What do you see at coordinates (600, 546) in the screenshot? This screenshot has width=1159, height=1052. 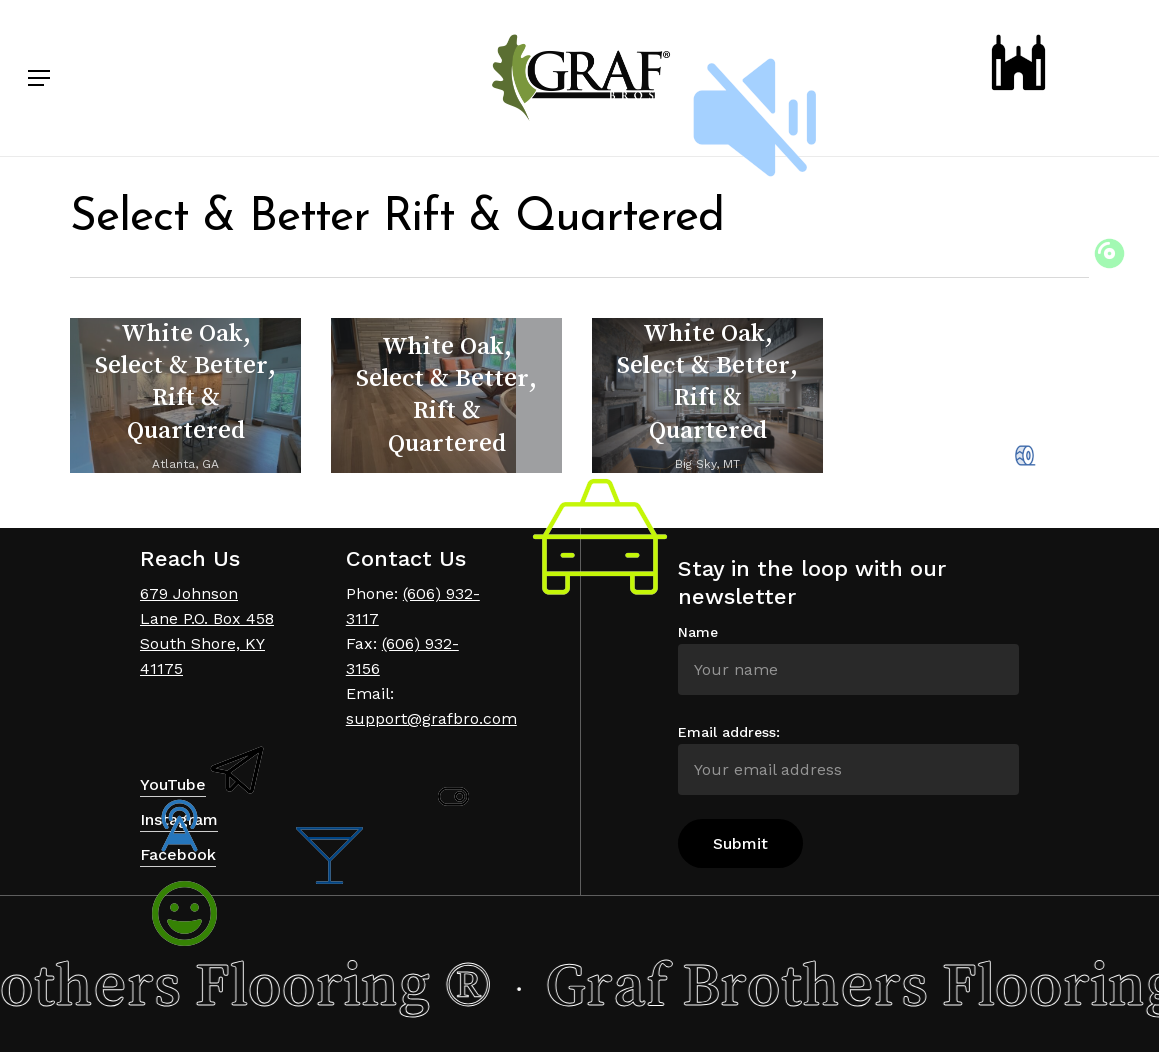 I see `request a taxi or cab ride` at bounding box center [600, 546].